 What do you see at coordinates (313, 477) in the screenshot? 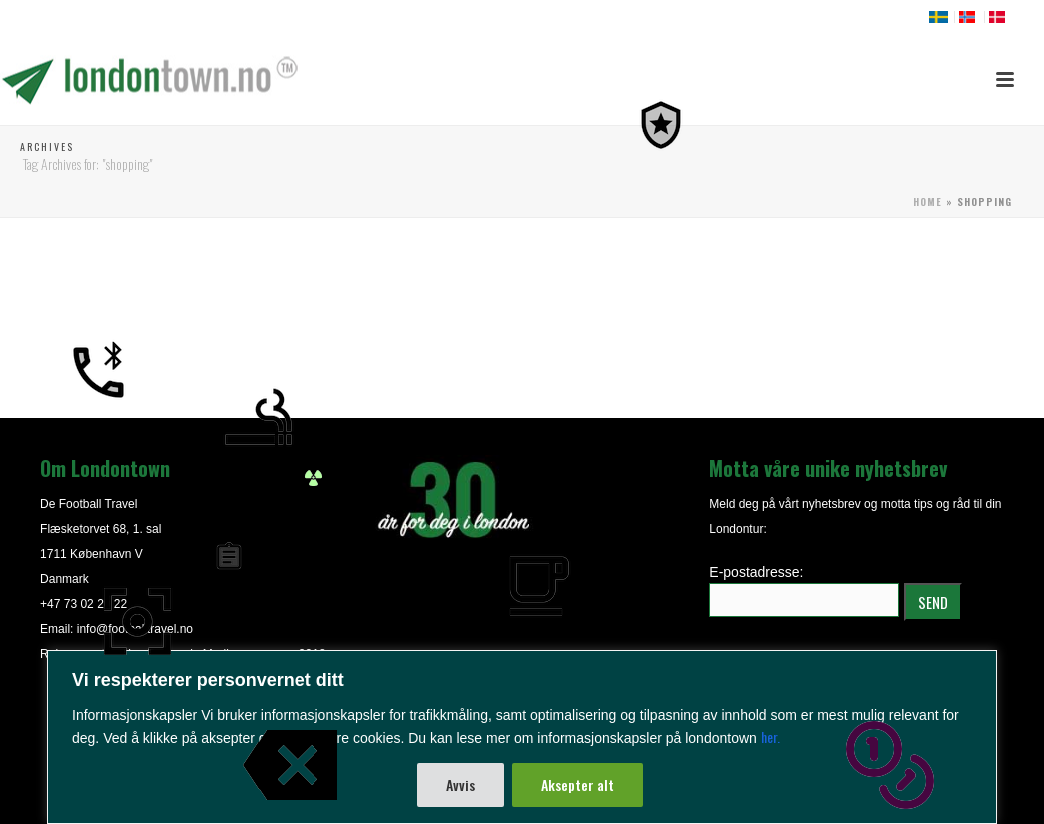
I see `indicates radioactive or hazardous material warning` at bounding box center [313, 477].